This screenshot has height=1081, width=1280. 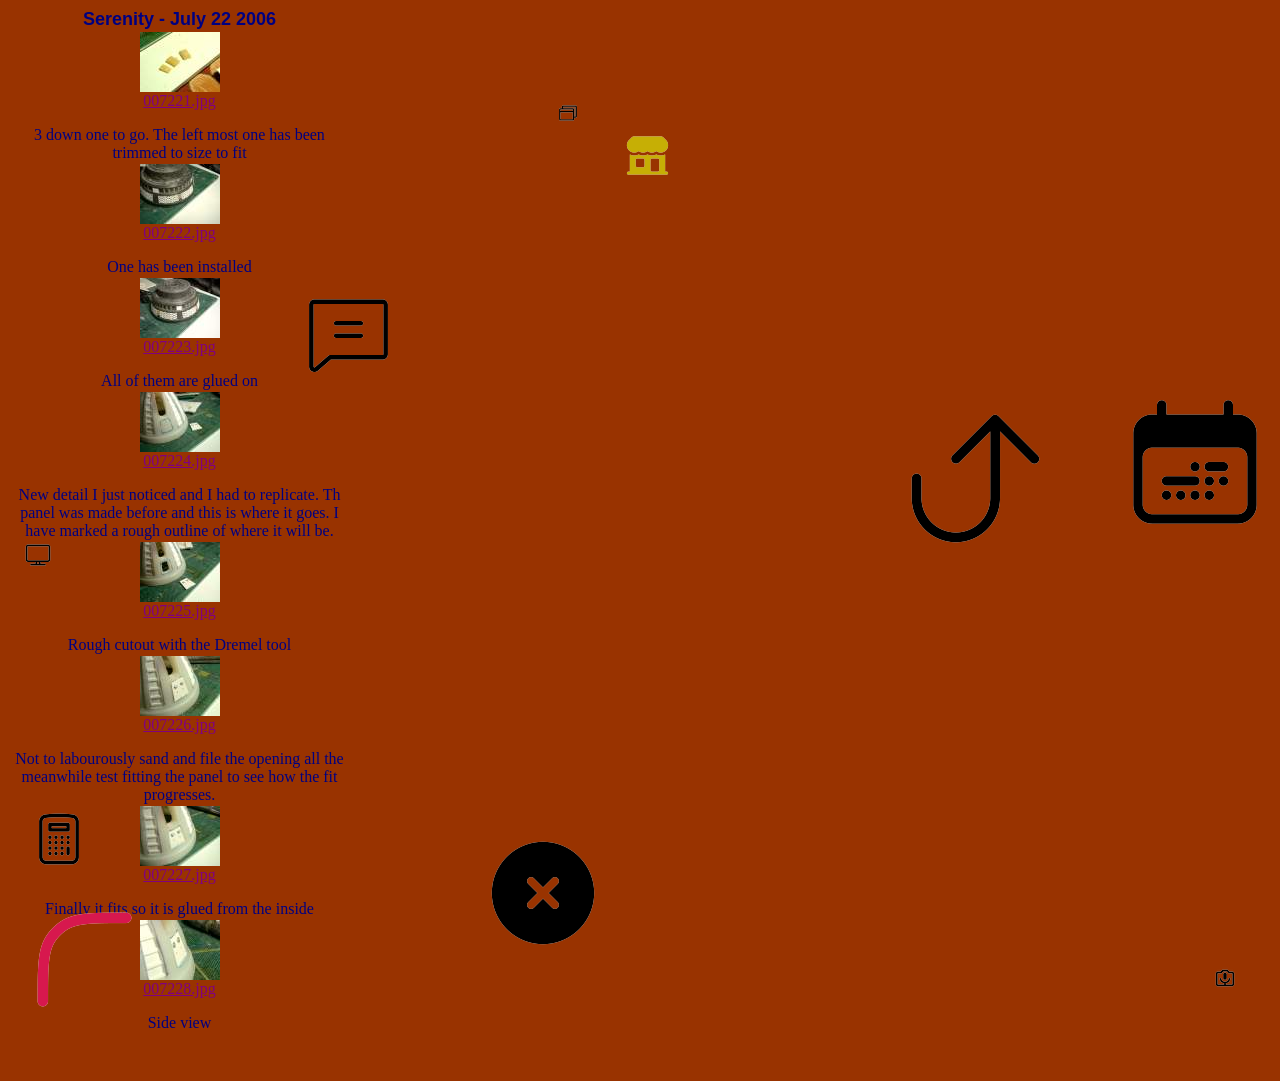 I want to click on open chat or messaging, so click(x=348, y=329).